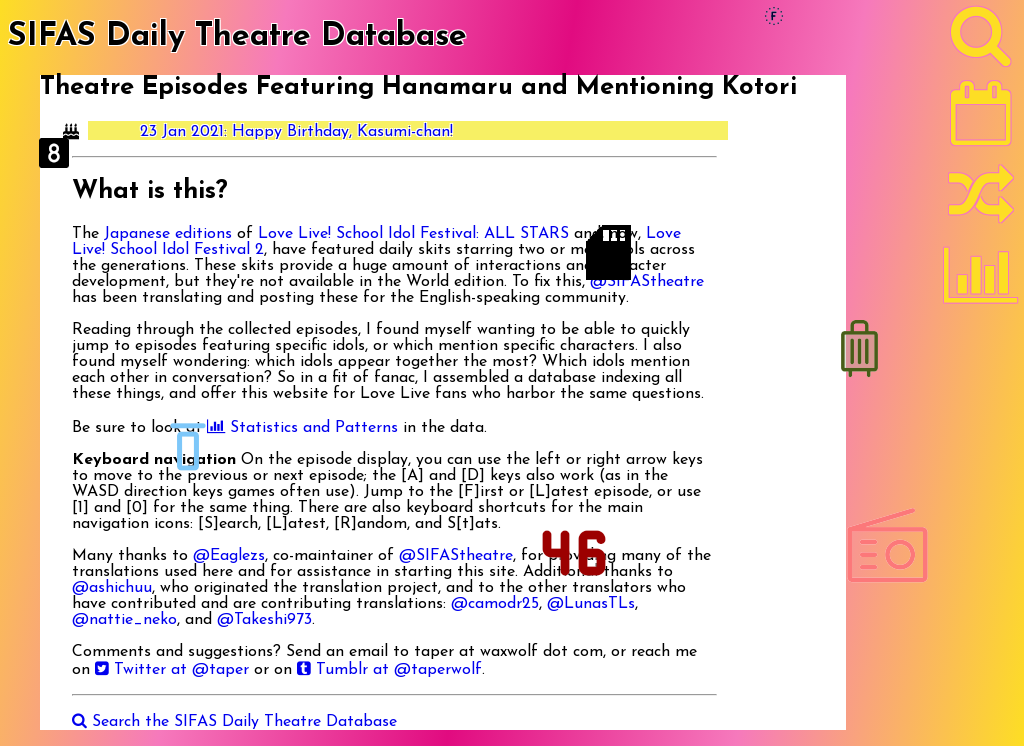 This screenshot has height=746, width=1024. I want to click on access travel or trip planning features, so click(859, 349).